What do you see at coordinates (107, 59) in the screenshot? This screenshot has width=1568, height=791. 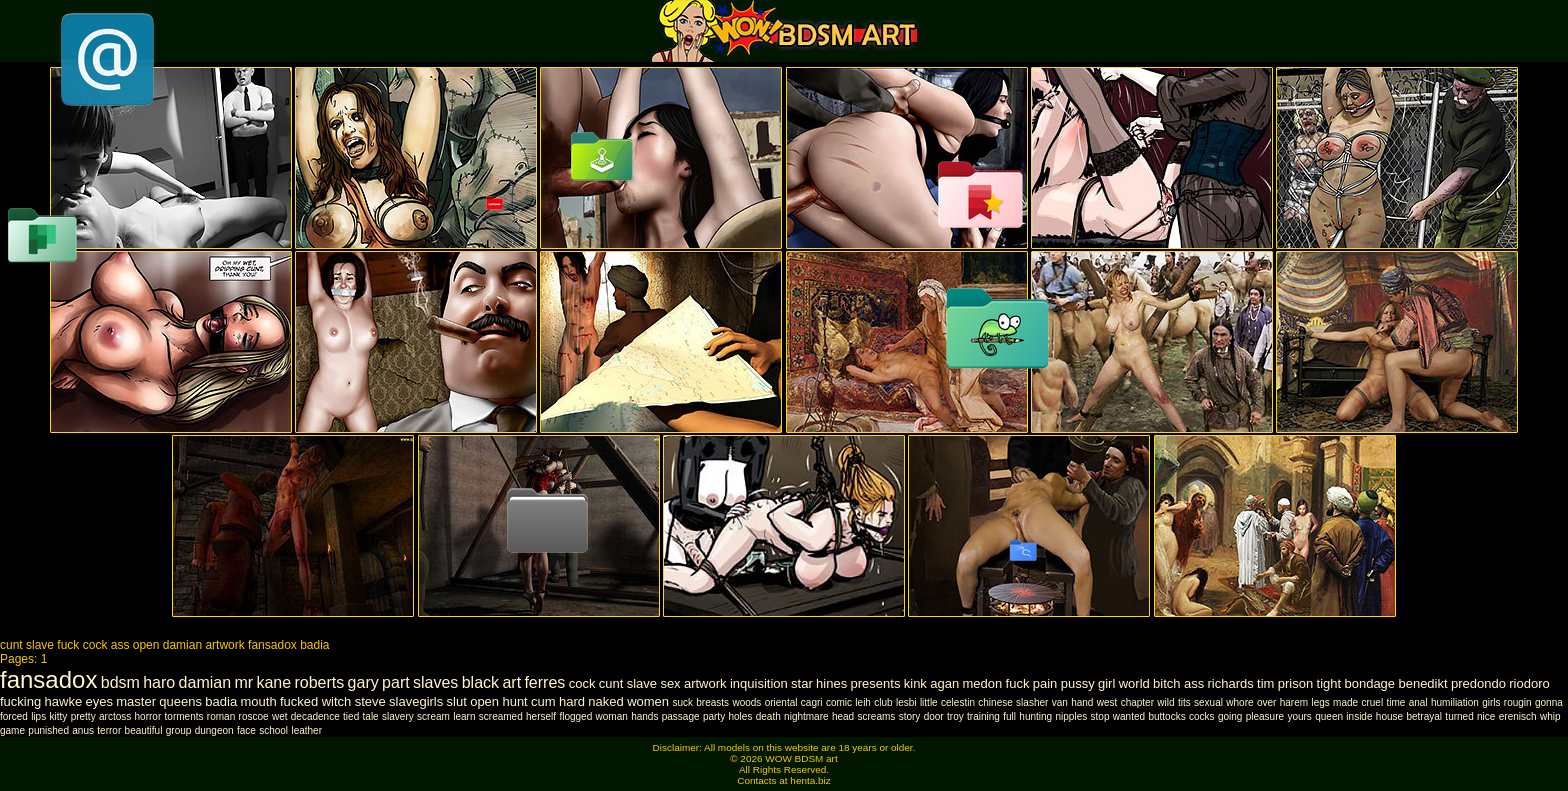 I see `manage online accounts and connected services` at bounding box center [107, 59].